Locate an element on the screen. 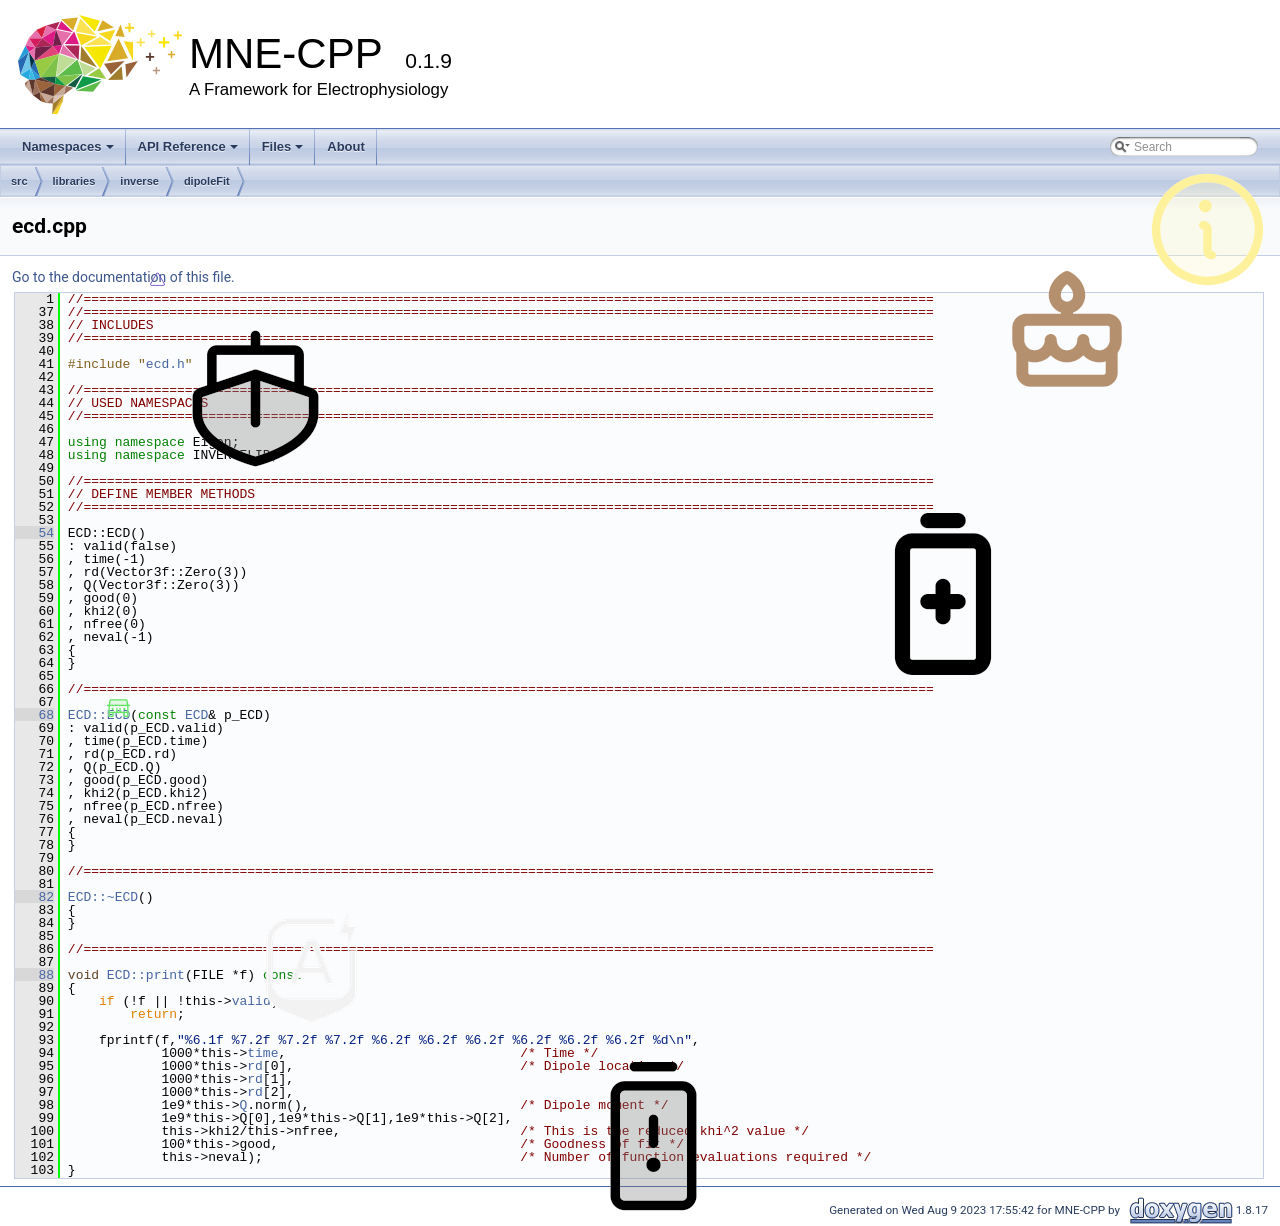 This screenshot has height=1226, width=1280. select off-road or adventure vehicle type is located at coordinates (118, 708).